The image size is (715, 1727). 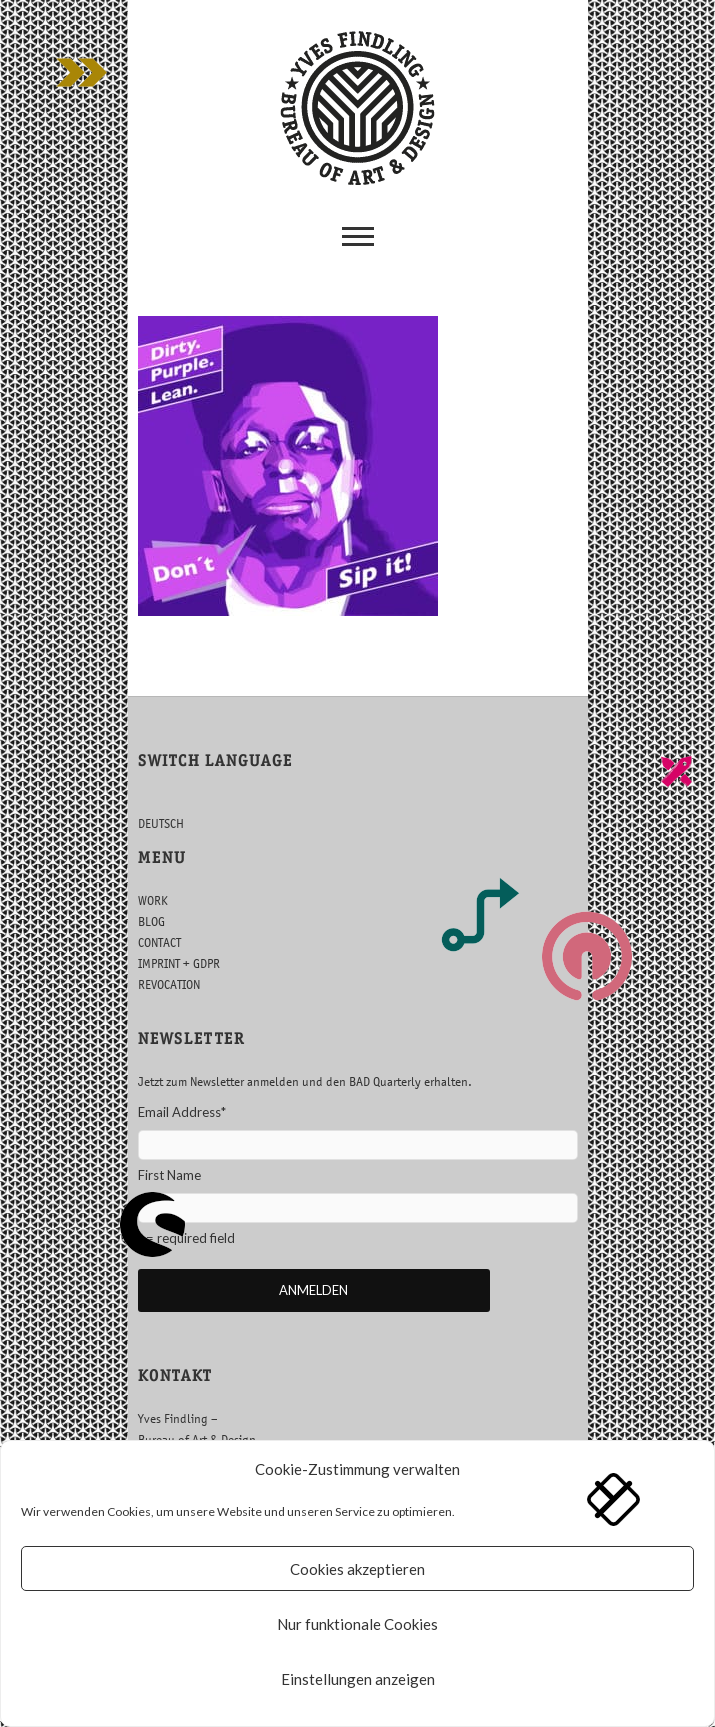 What do you see at coordinates (676, 771) in the screenshot?
I see `open excalidraw whiteboard app` at bounding box center [676, 771].